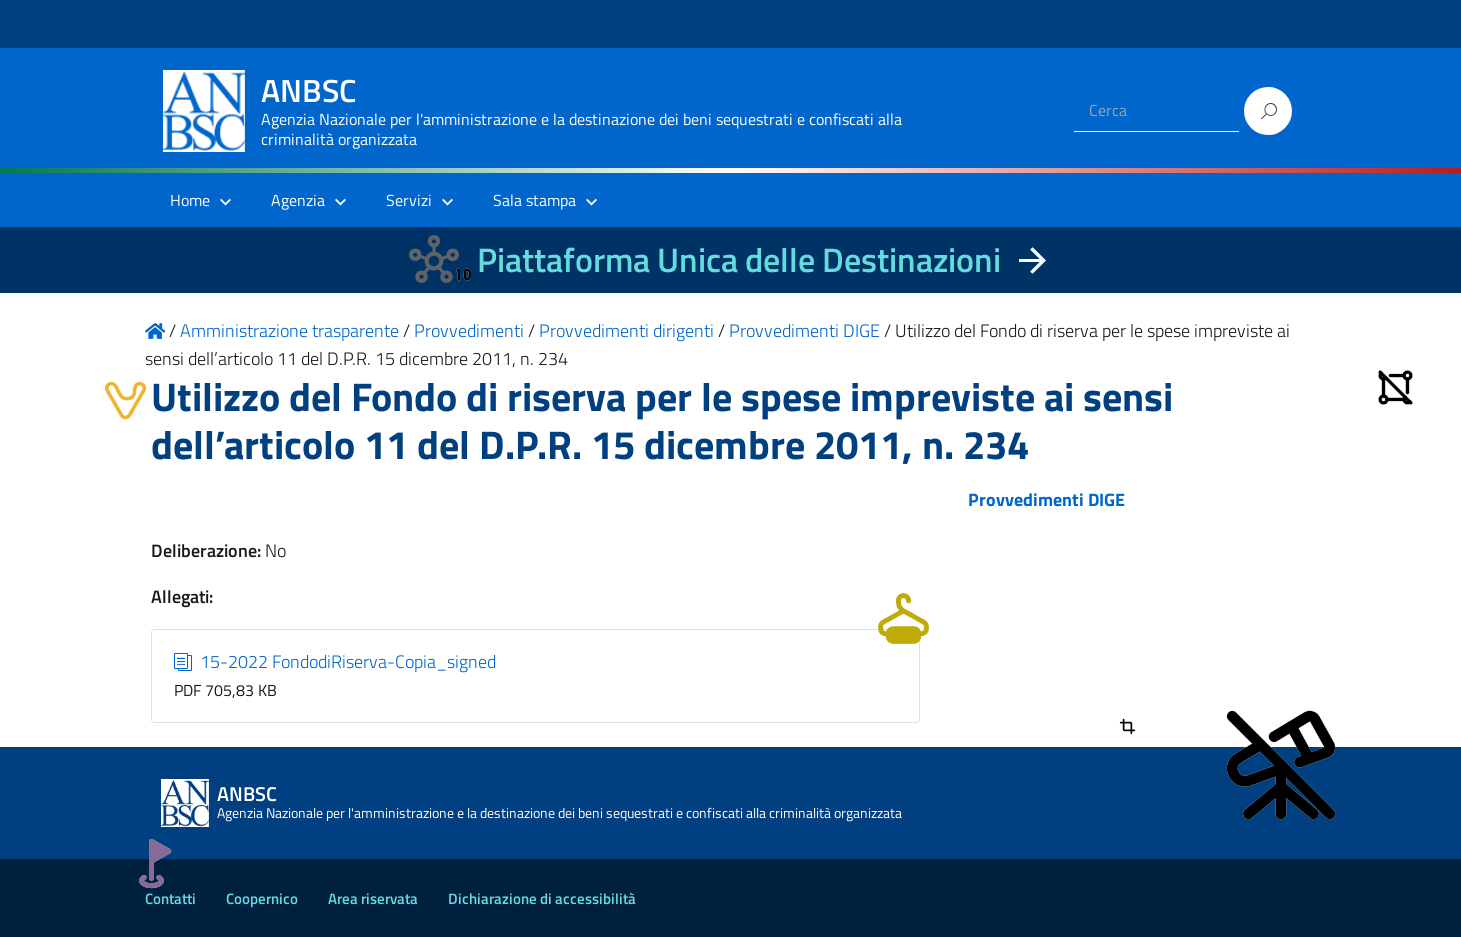  What do you see at coordinates (903, 618) in the screenshot?
I see `browse clothing or wardrobe items` at bounding box center [903, 618].